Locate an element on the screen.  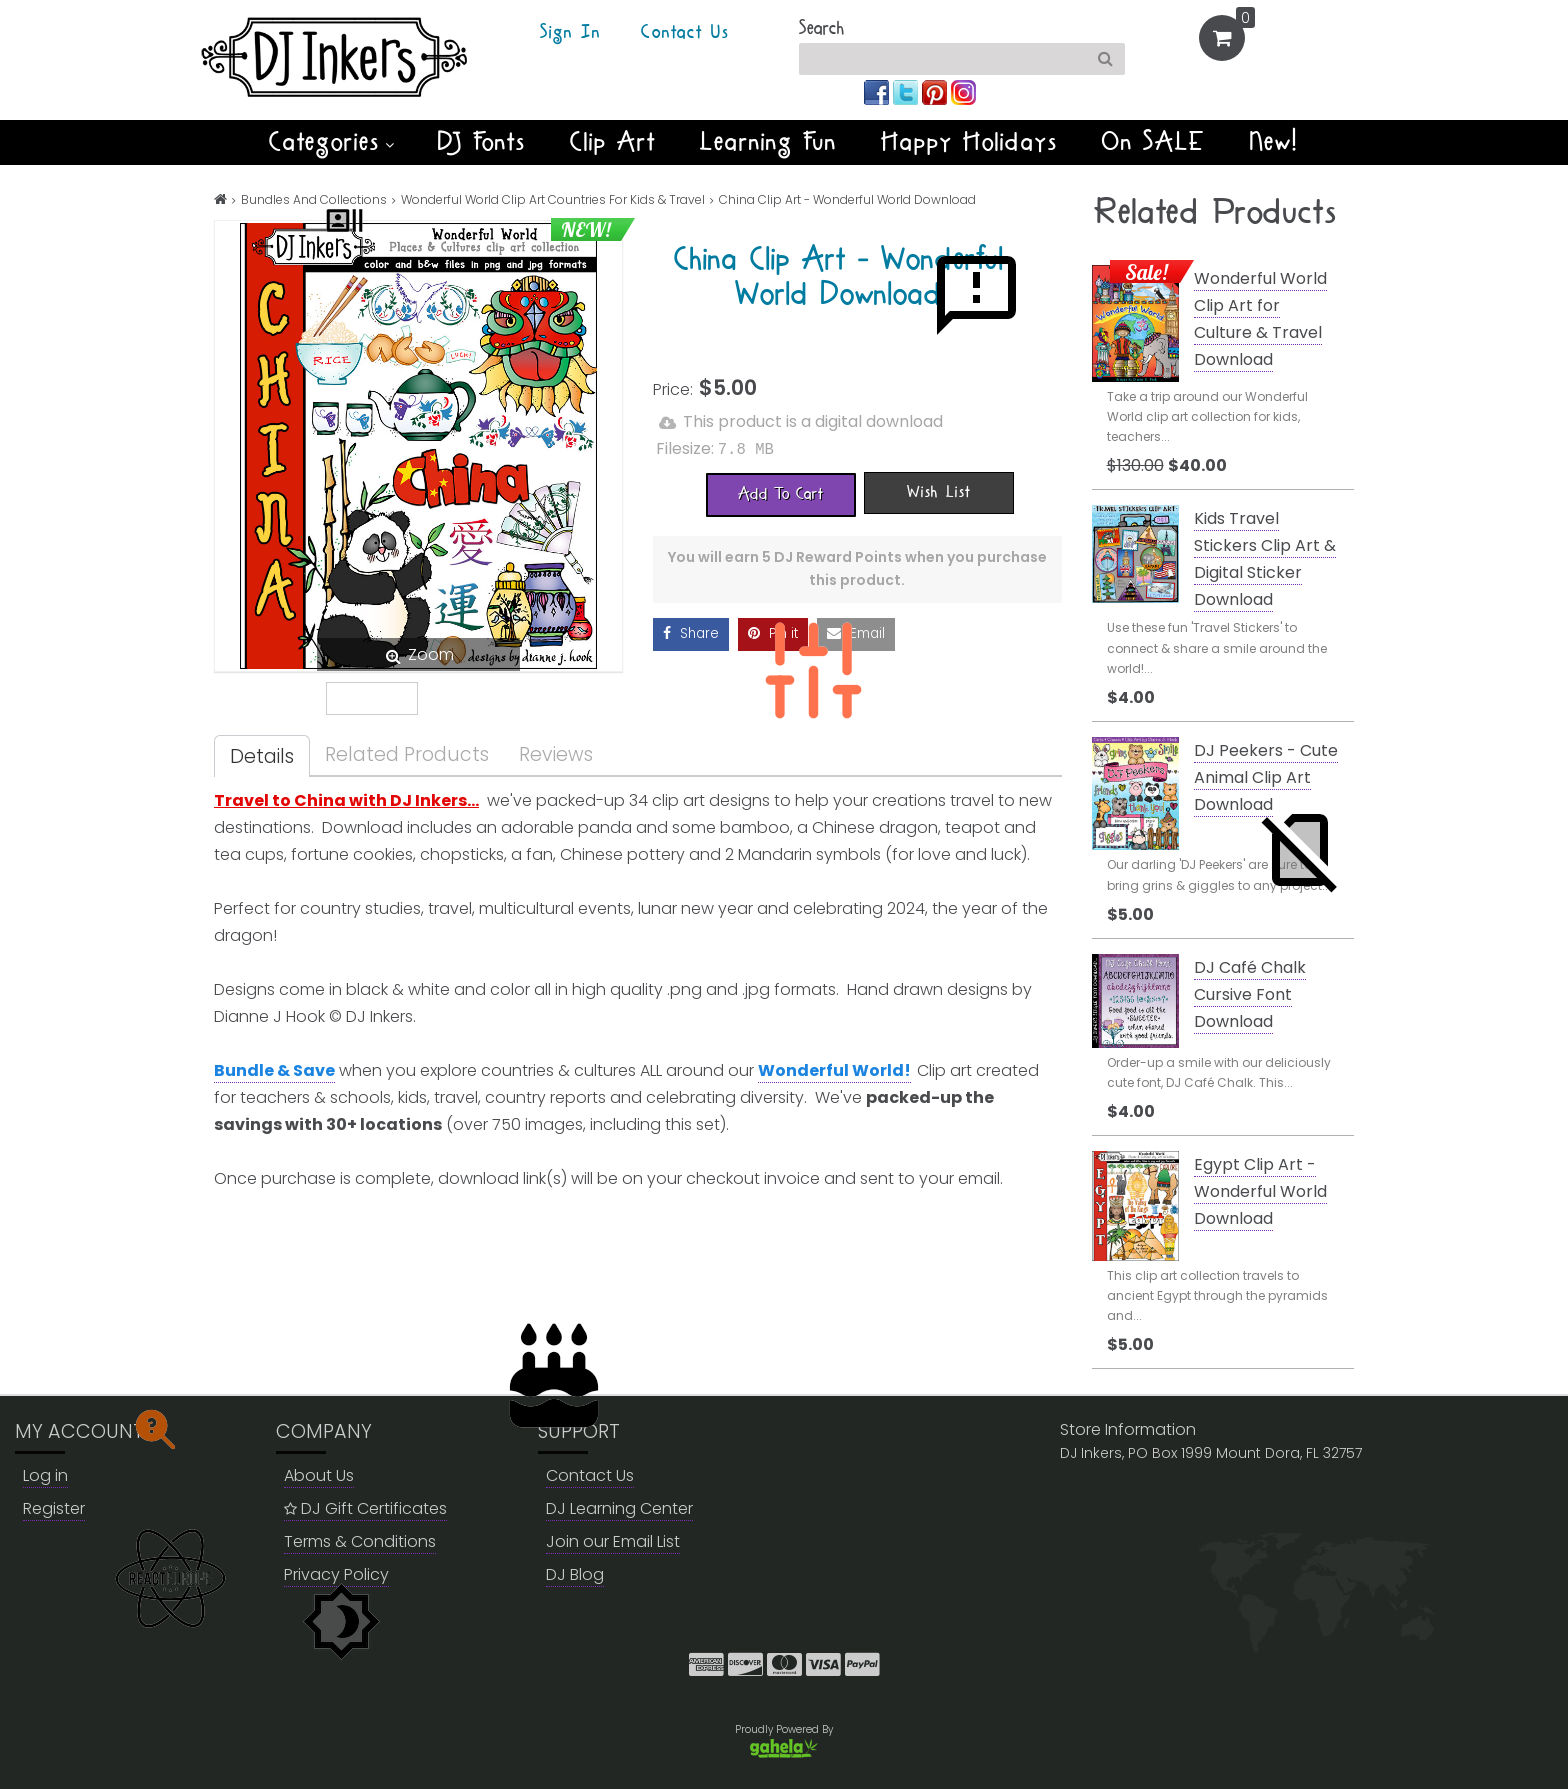
message failed to send is located at coordinates (976, 295).